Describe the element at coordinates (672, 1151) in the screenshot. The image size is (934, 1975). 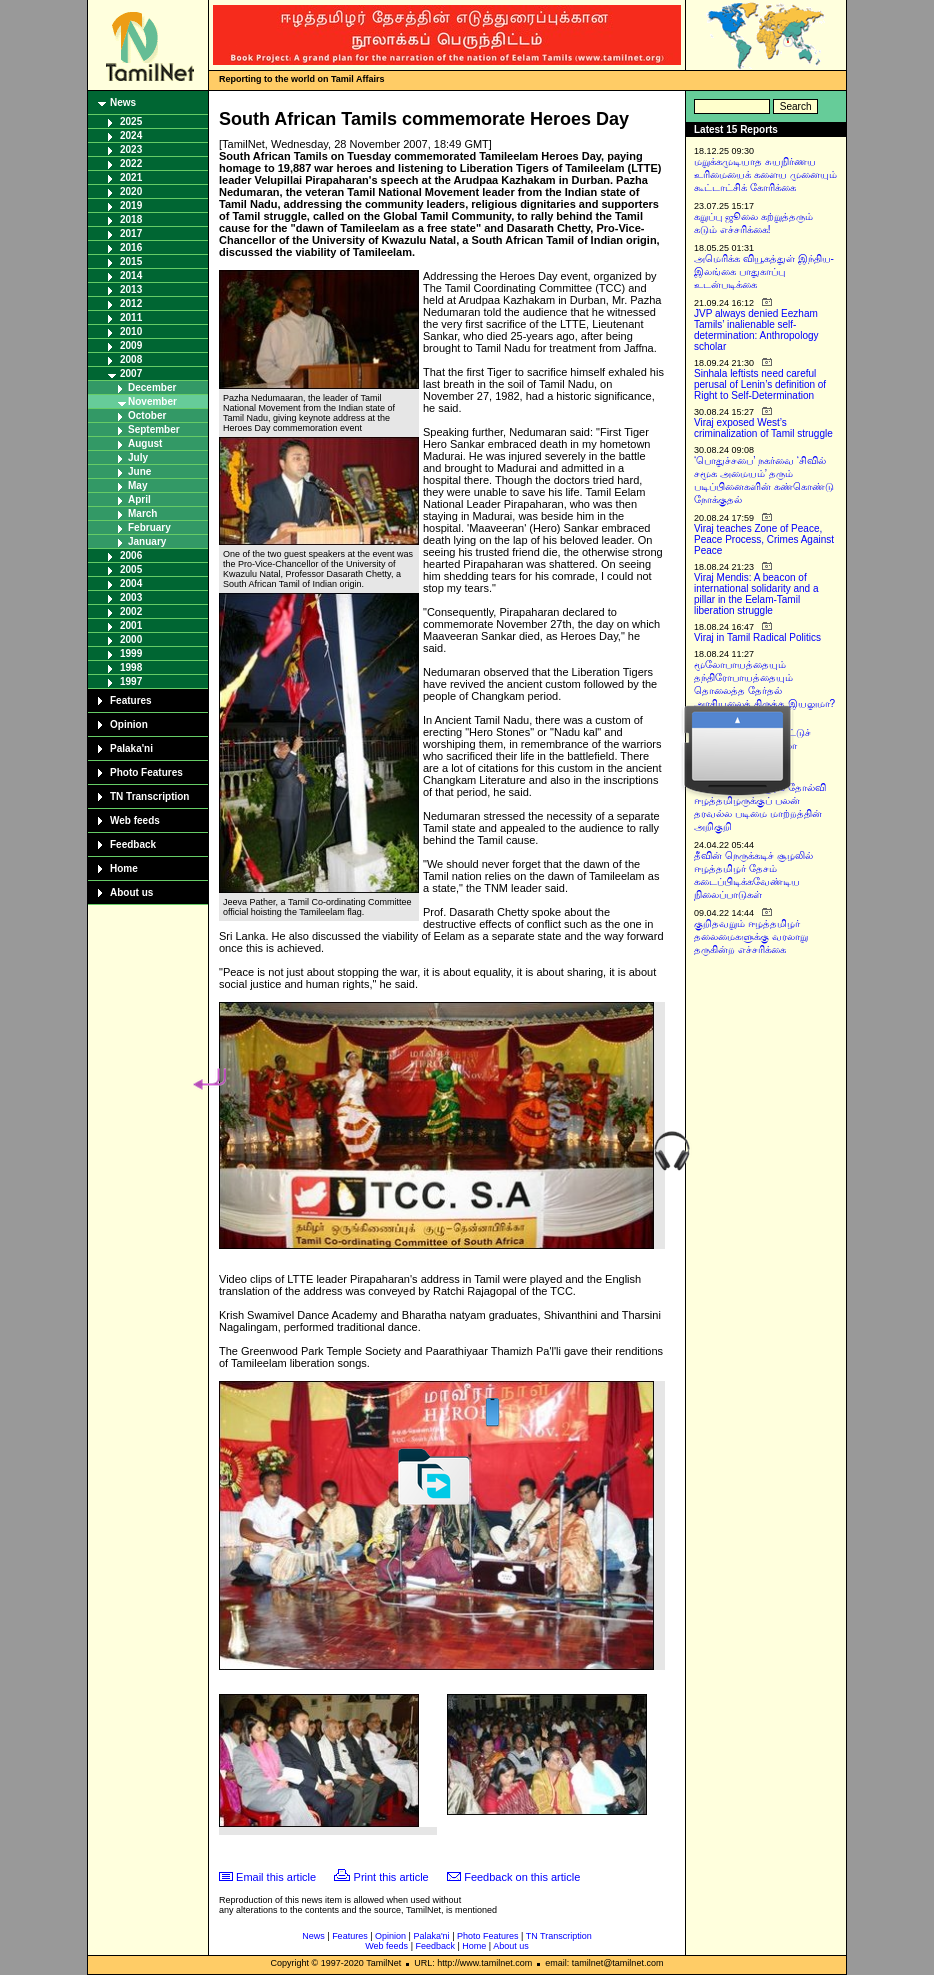
I see `connect bluetooth headphones` at that location.